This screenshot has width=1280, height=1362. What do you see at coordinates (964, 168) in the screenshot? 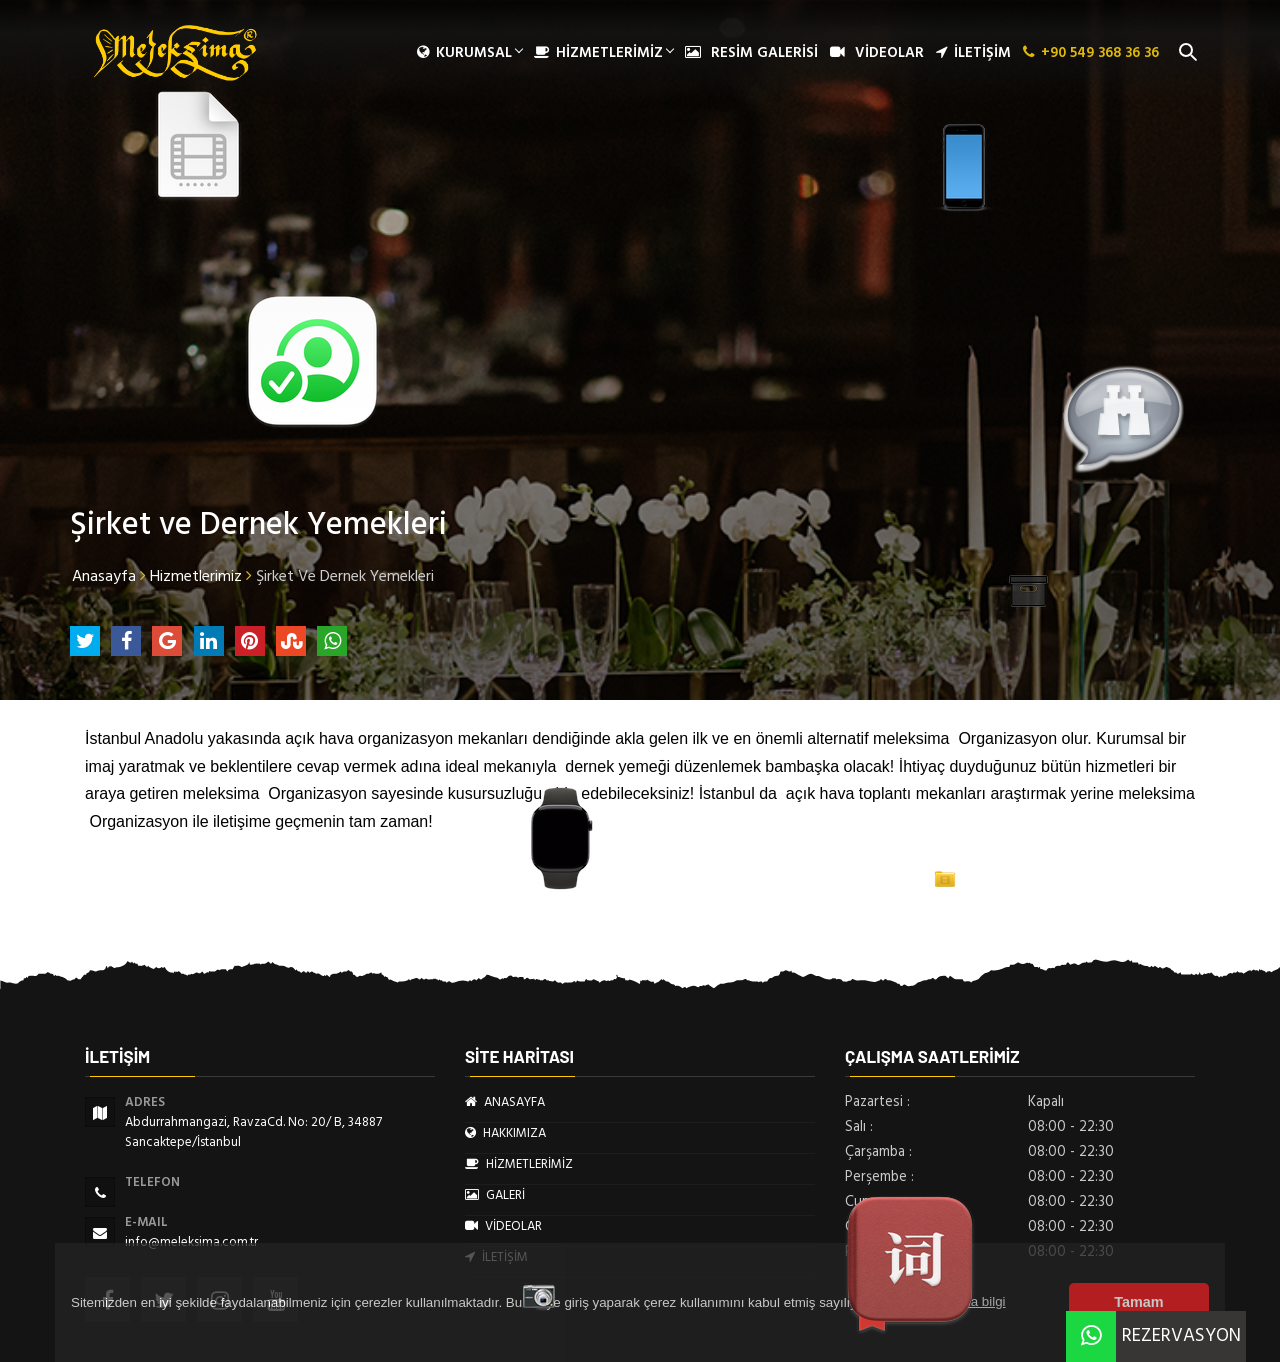
I see `indicates a connected iPhone device` at bounding box center [964, 168].